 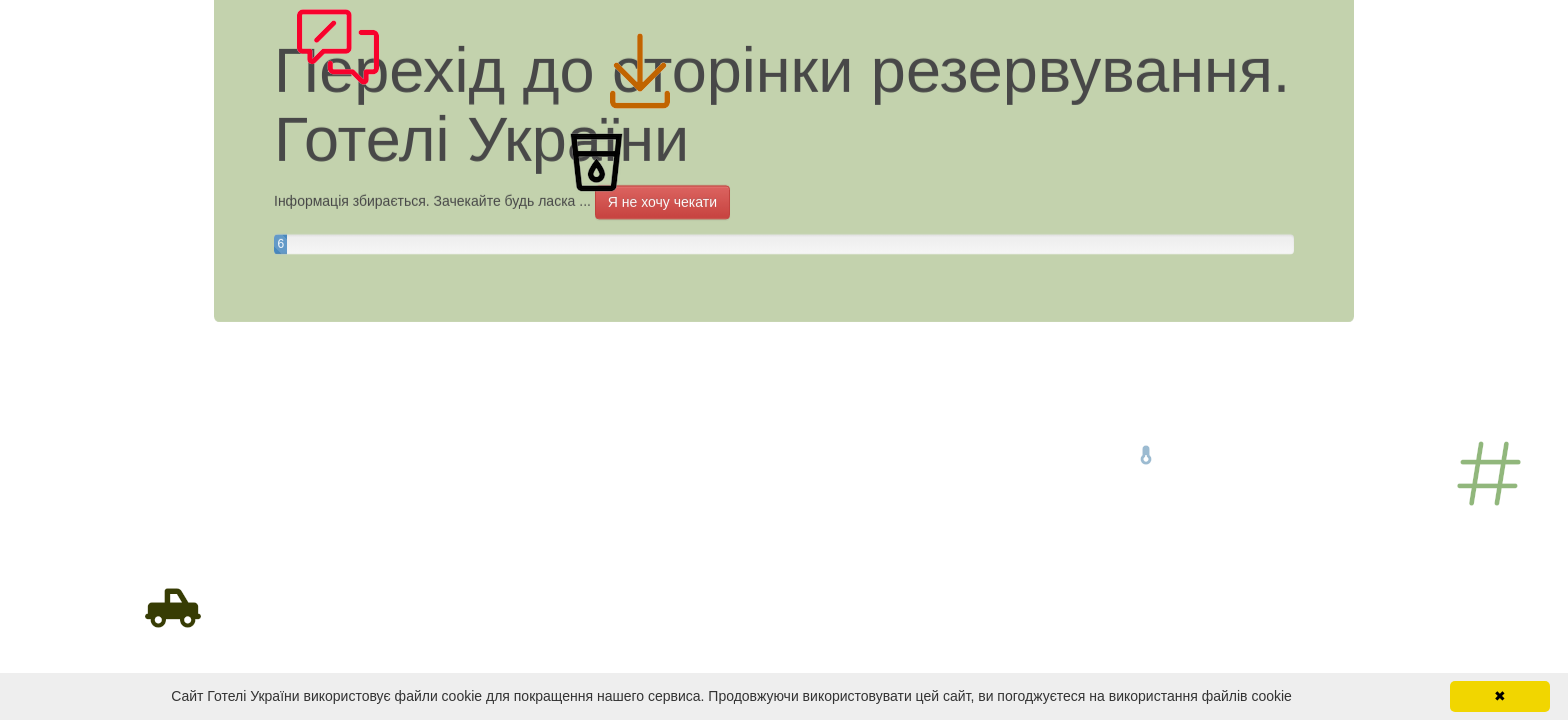 I want to click on download a file or content, so click(x=640, y=71).